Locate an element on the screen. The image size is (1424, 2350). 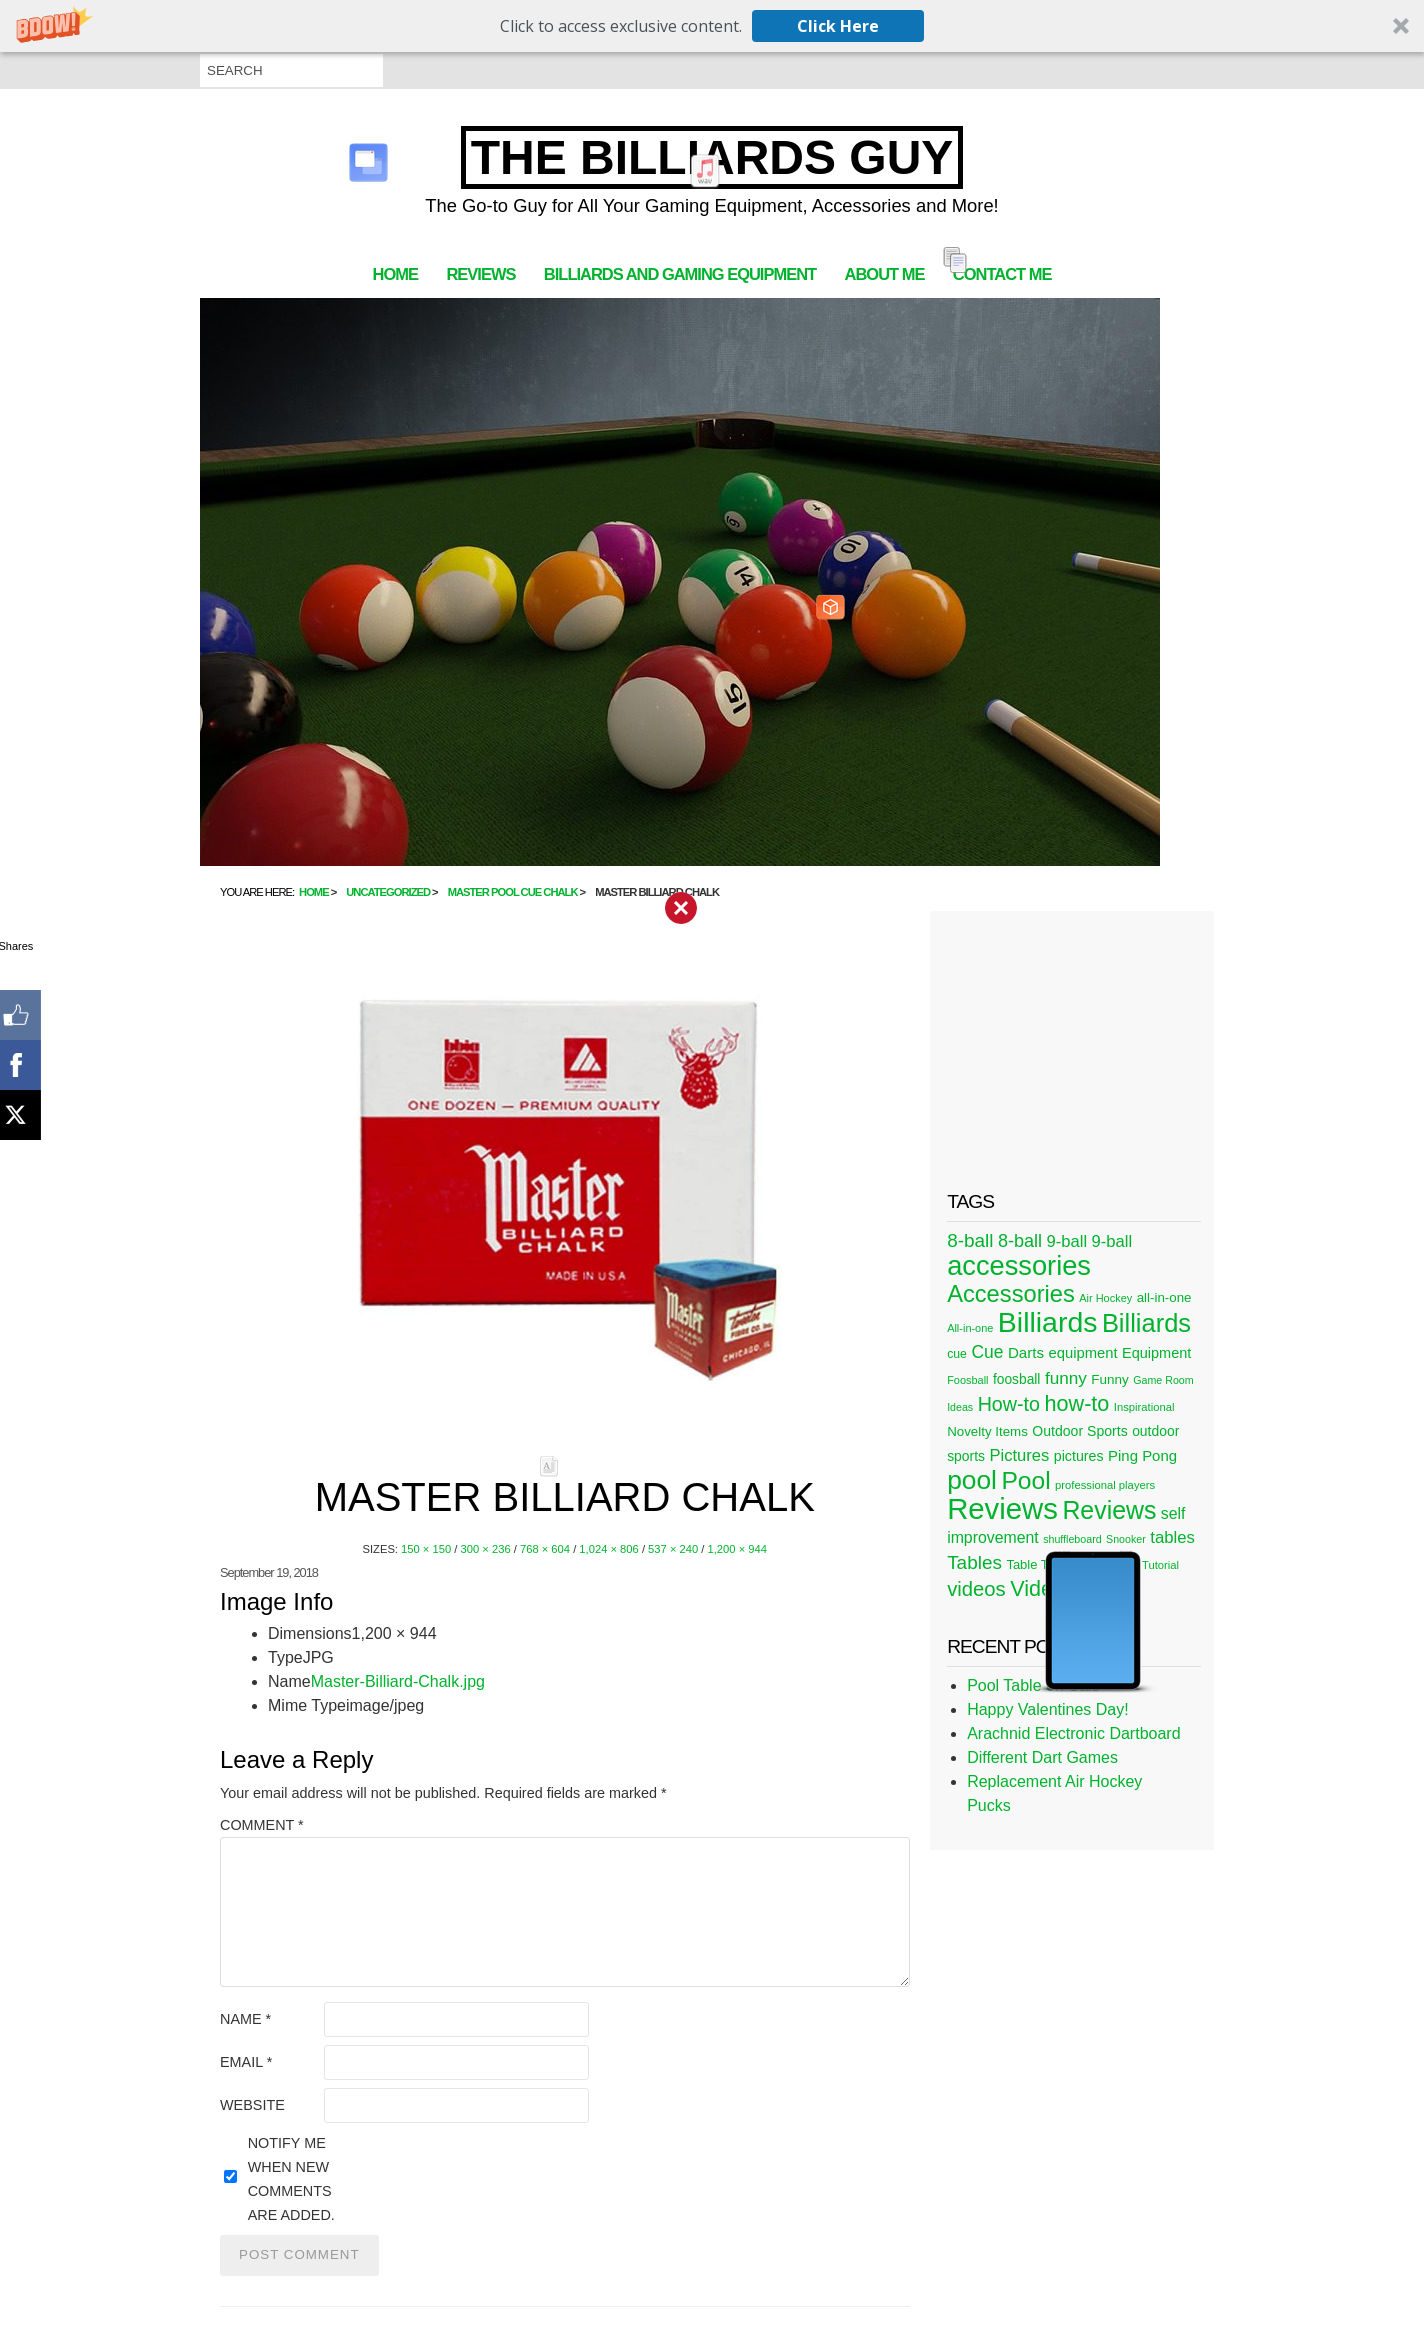
open a rich text document is located at coordinates (549, 1466).